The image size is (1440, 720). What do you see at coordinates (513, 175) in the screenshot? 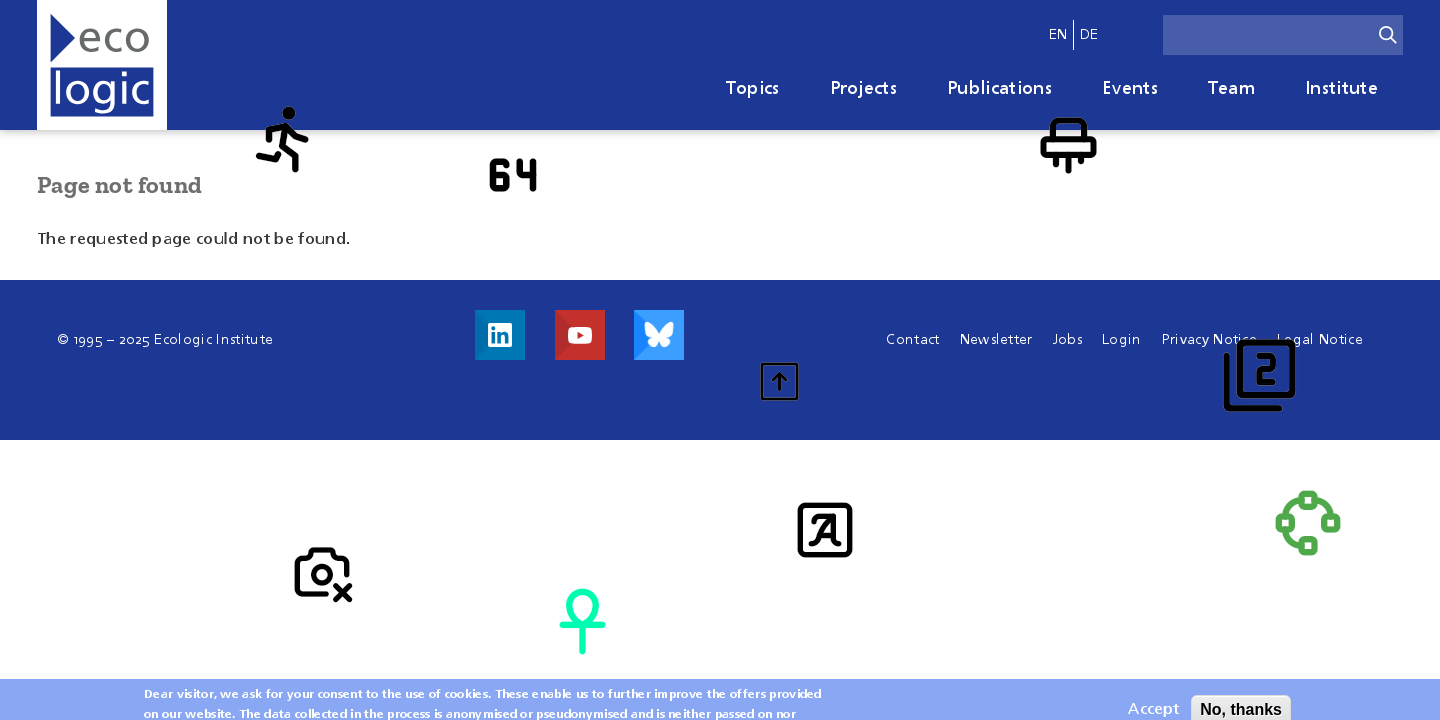
I see `indicates a 64-bit system or application` at bounding box center [513, 175].